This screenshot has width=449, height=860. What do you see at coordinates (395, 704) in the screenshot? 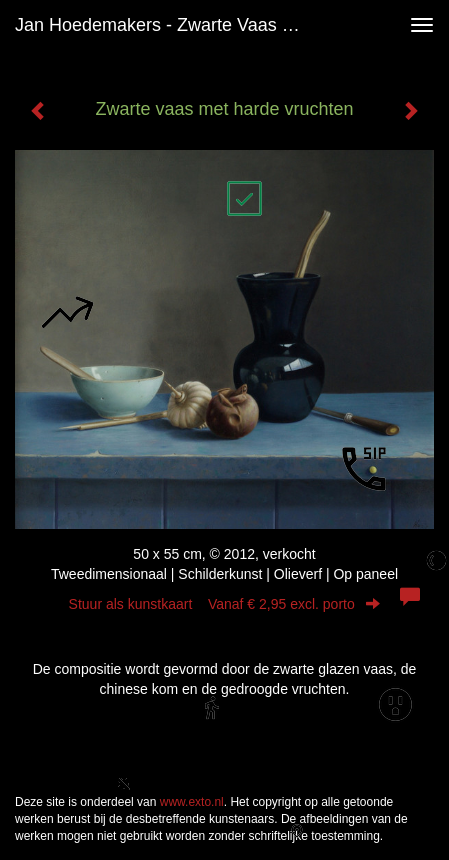
I see `indicates power outlet or charging station nearby` at bounding box center [395, 704].